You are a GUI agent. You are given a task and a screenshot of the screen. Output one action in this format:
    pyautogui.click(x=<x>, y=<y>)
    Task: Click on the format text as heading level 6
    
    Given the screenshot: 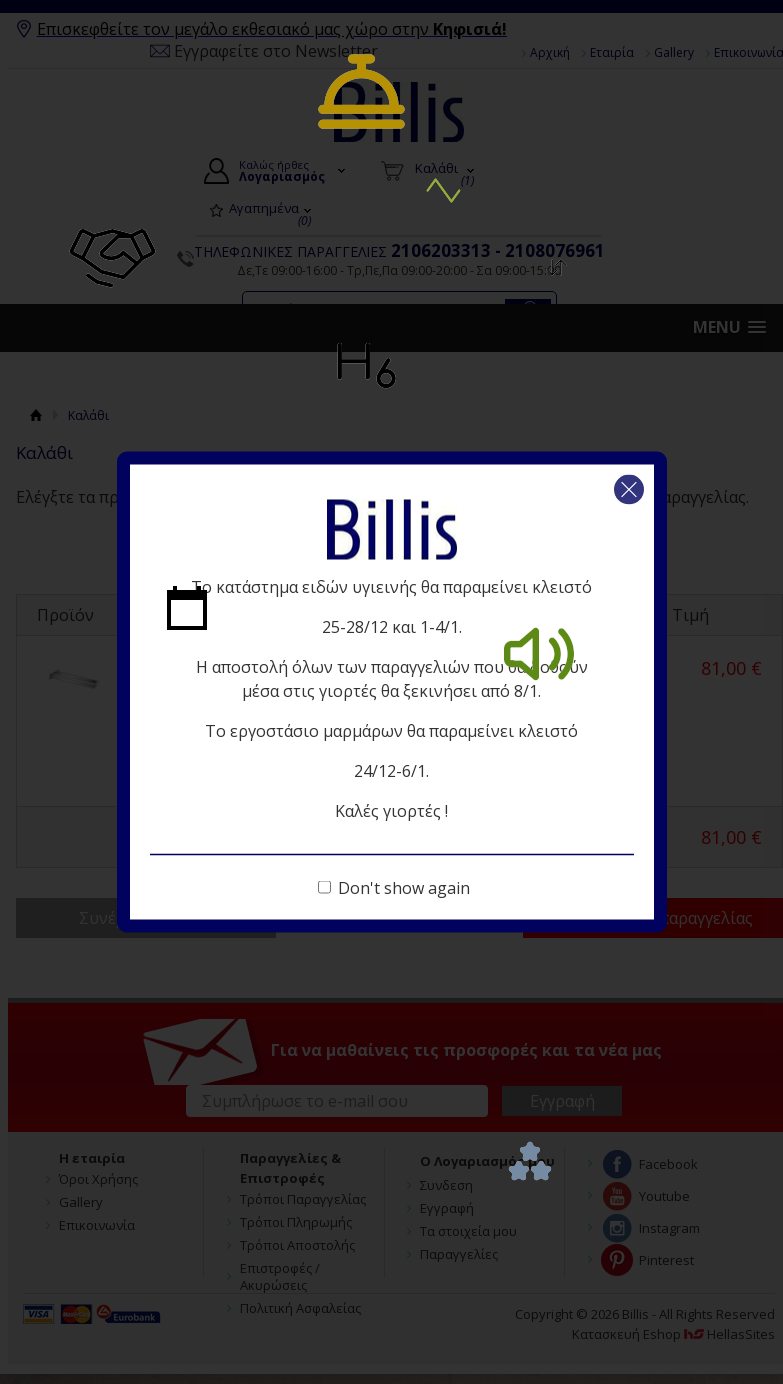 What is the action you would take?
    pyautogui.click(x=363, y=364)
    